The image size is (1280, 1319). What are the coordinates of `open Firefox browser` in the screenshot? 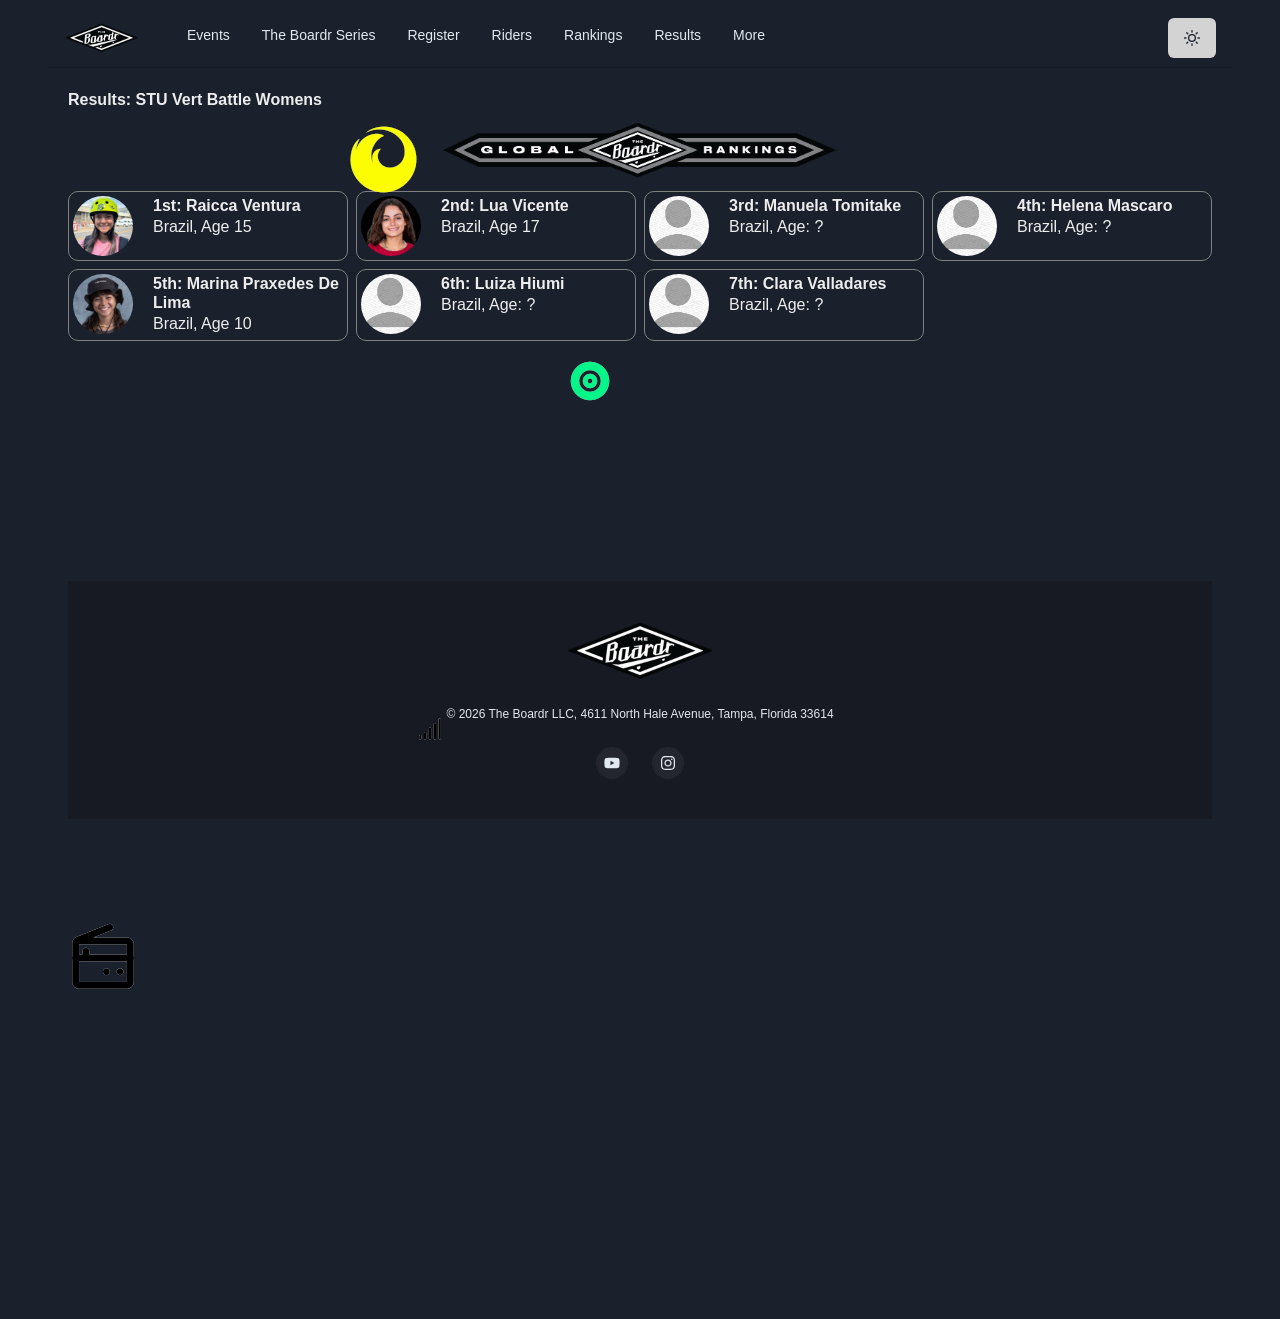 It's located at (383, 159).